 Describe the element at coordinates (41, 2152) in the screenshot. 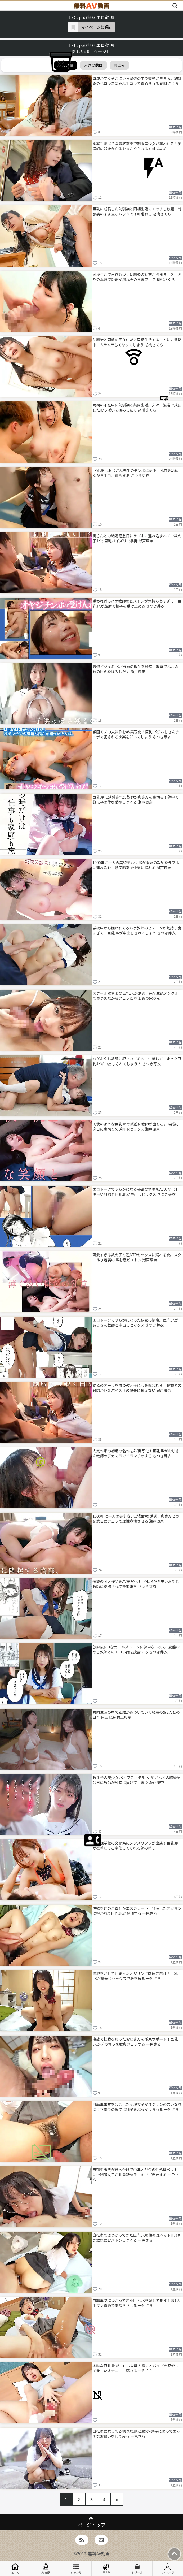

I see `disable subtitles or closed captions` at that location.